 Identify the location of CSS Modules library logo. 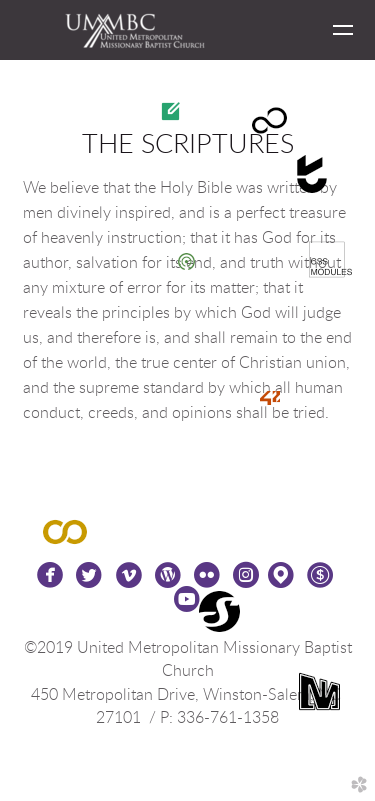
(330, 259).